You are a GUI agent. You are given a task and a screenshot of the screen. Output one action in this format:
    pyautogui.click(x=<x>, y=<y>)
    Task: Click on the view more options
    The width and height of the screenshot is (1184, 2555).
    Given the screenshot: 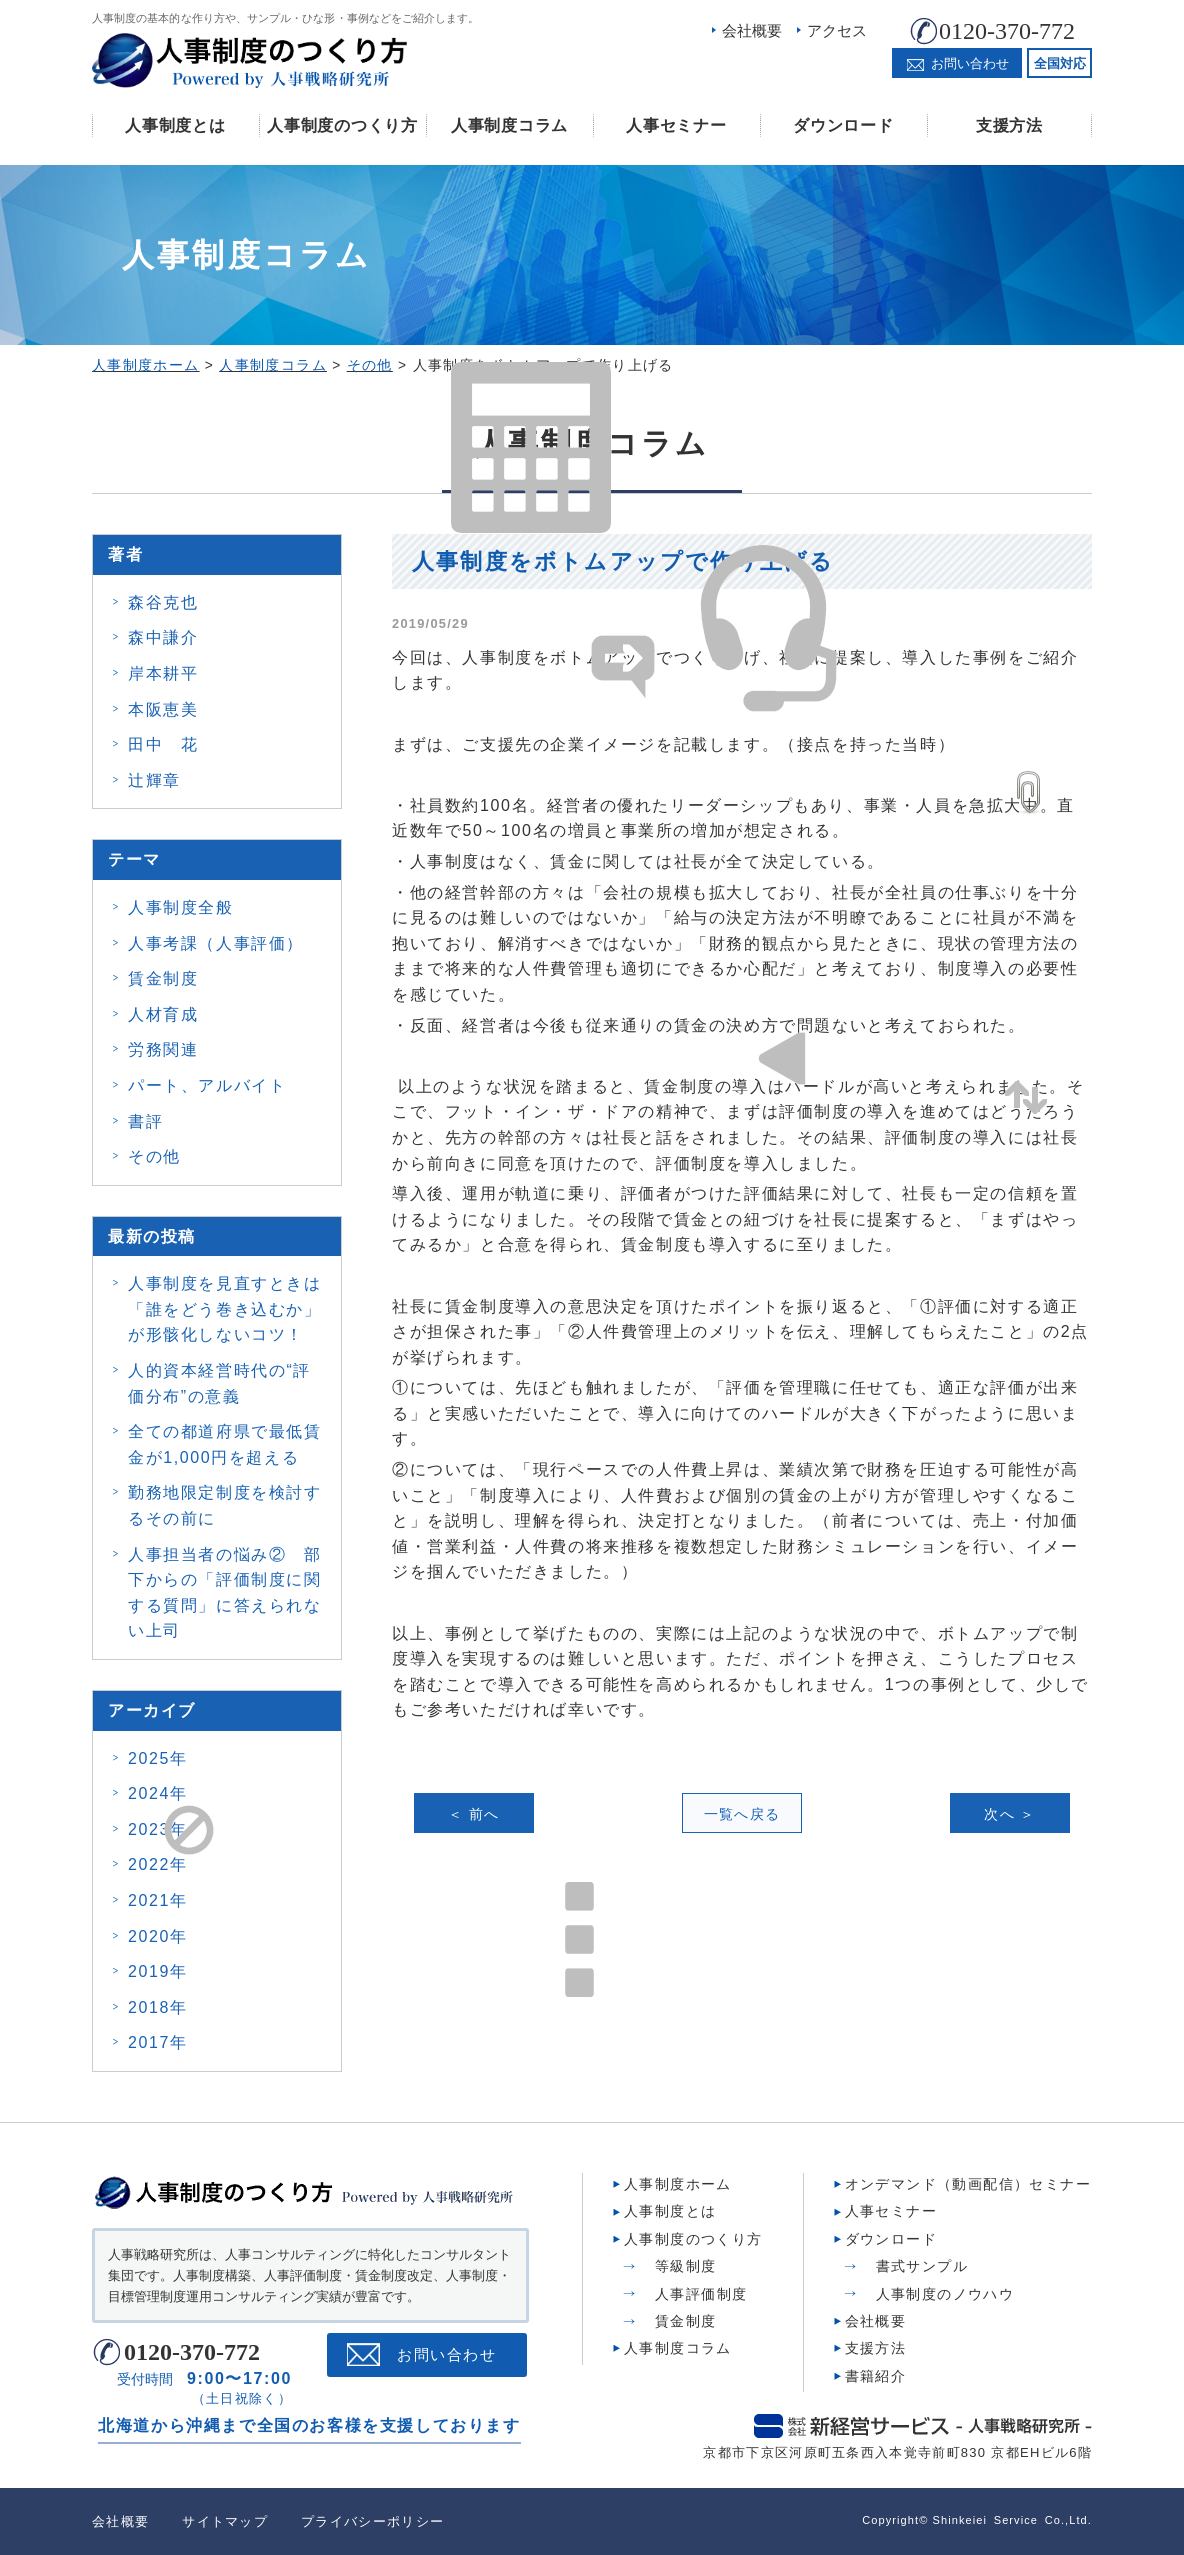 What is the action you would take?
    pyautogui.click(x=579, y=1939)
    